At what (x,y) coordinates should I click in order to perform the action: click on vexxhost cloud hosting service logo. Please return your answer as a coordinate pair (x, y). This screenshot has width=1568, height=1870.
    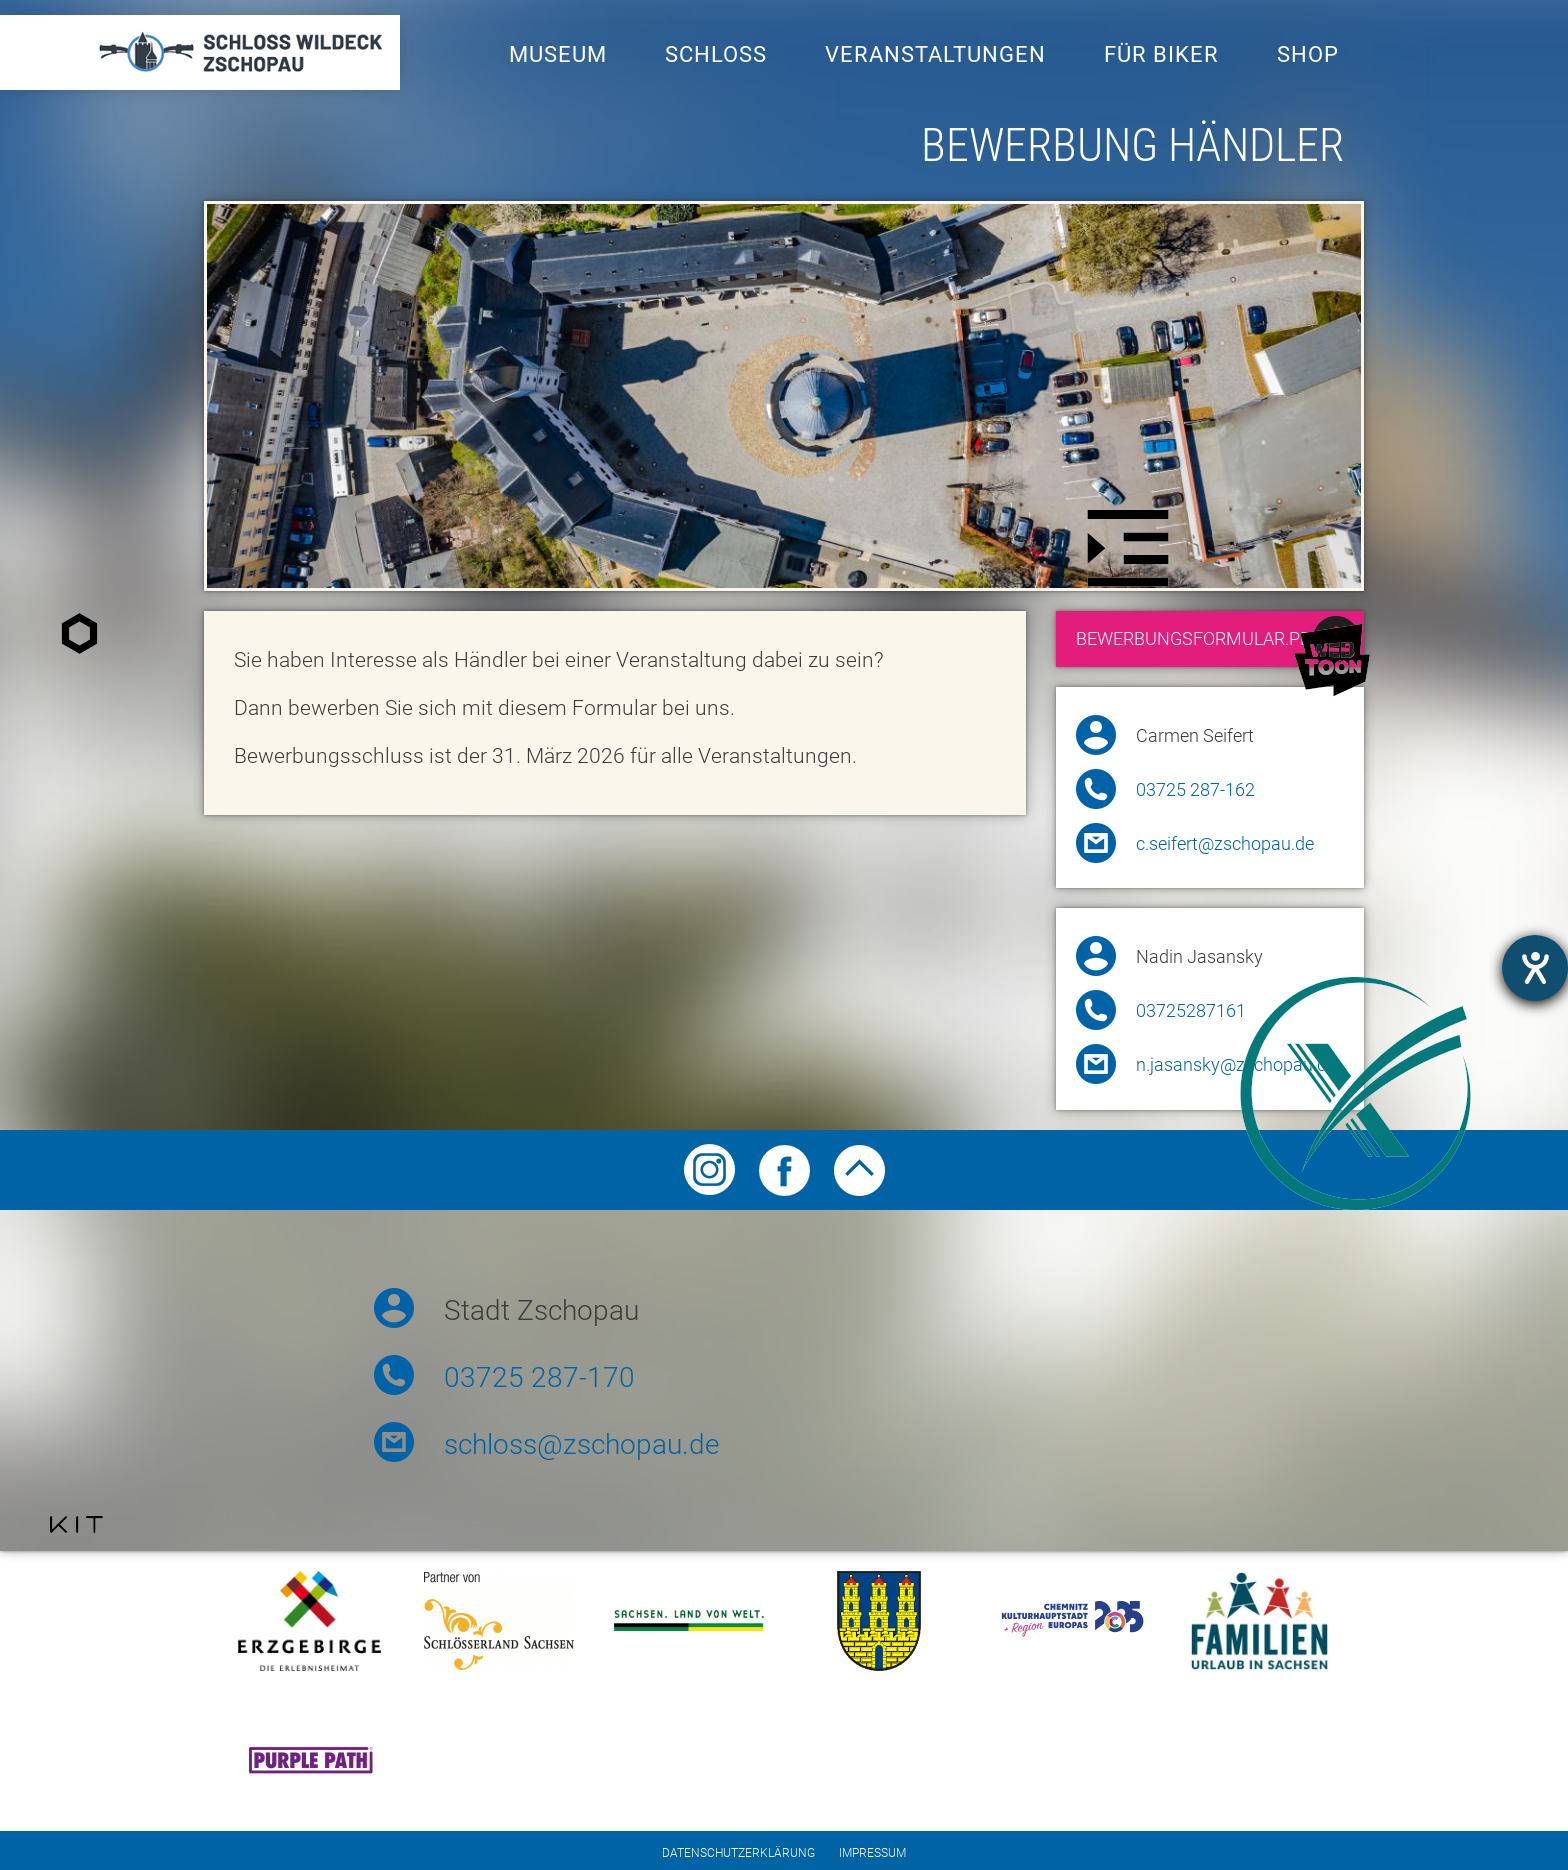
    Looking at the image, I should click on (1355, 1093).